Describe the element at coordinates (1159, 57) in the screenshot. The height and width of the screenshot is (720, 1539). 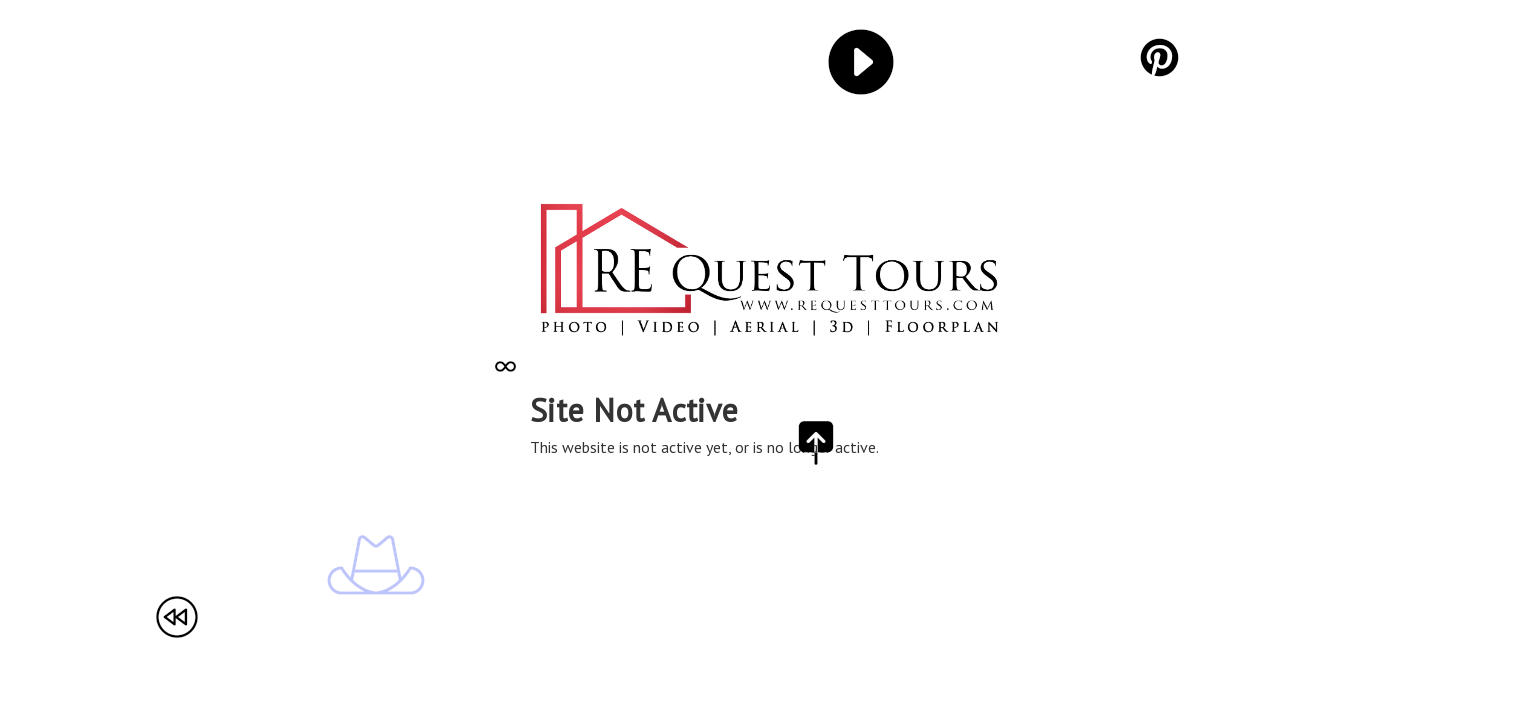
I see `open Pinterest app` at that location.